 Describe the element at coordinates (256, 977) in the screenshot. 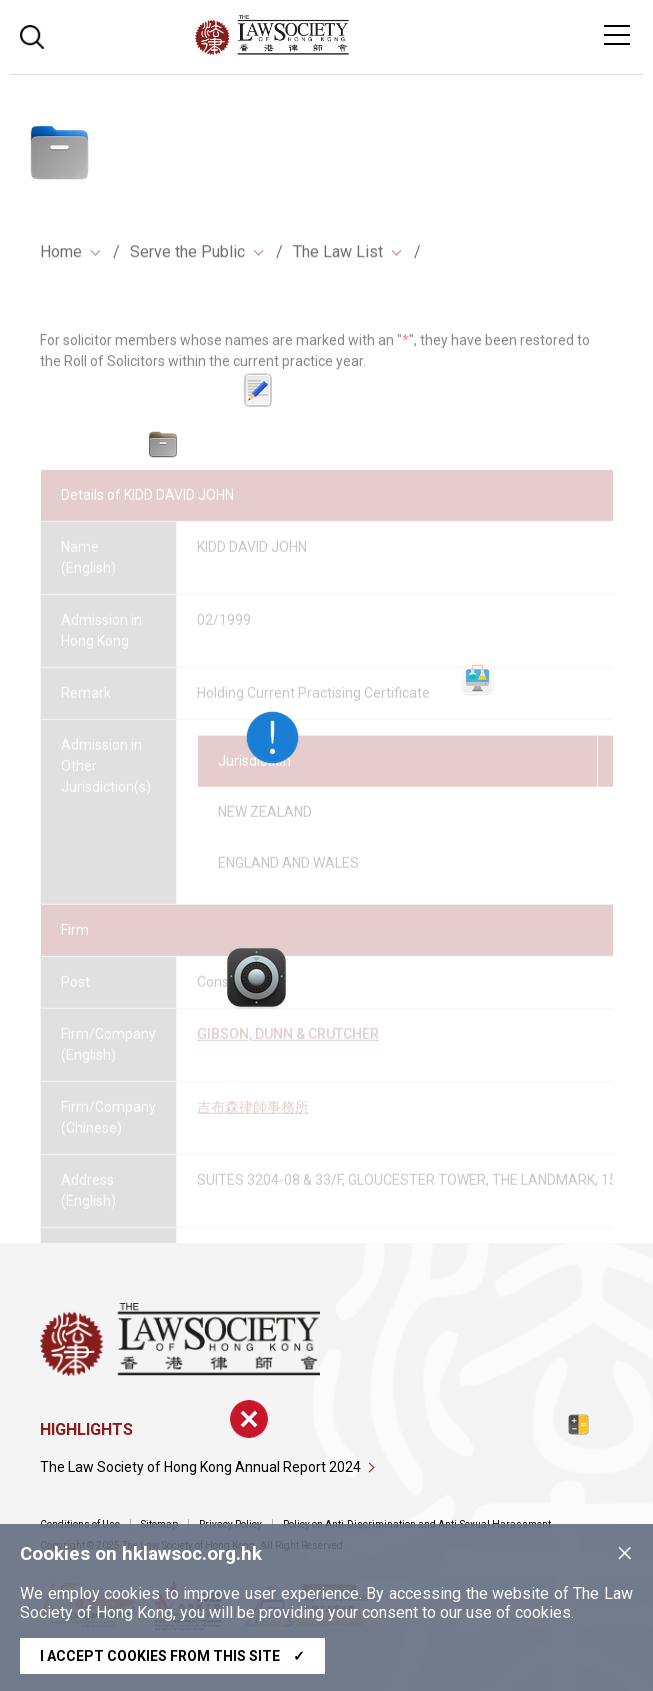

I see `open security and privacy settings` at that location.